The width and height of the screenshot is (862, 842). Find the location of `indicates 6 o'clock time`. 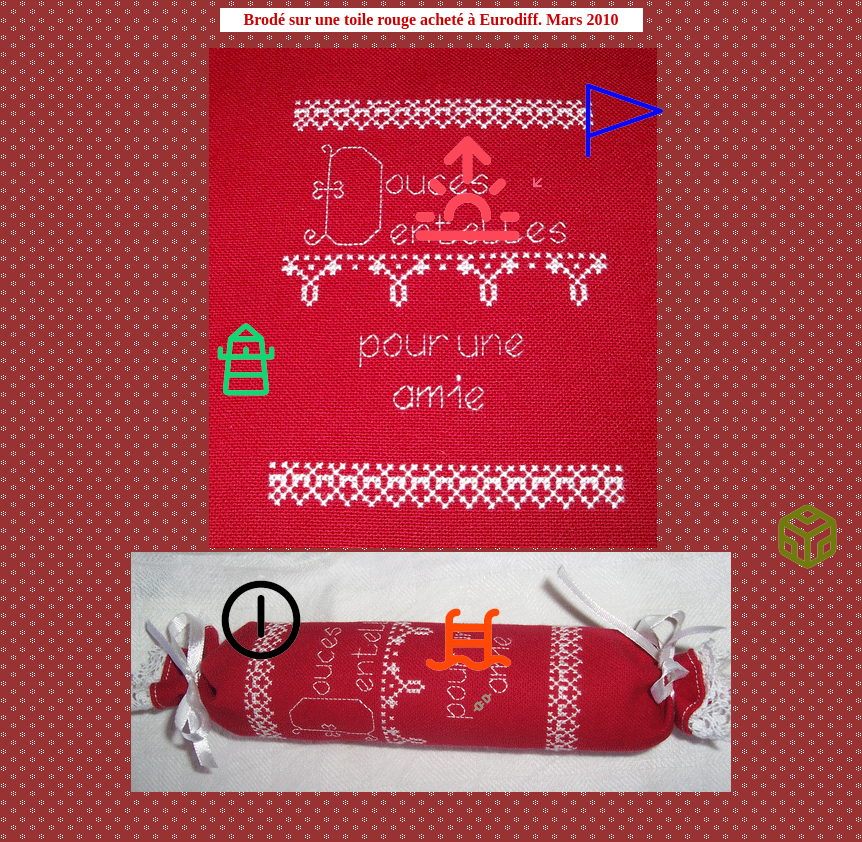

indicates 6 o'clock time is located at coordinates (261, 620).